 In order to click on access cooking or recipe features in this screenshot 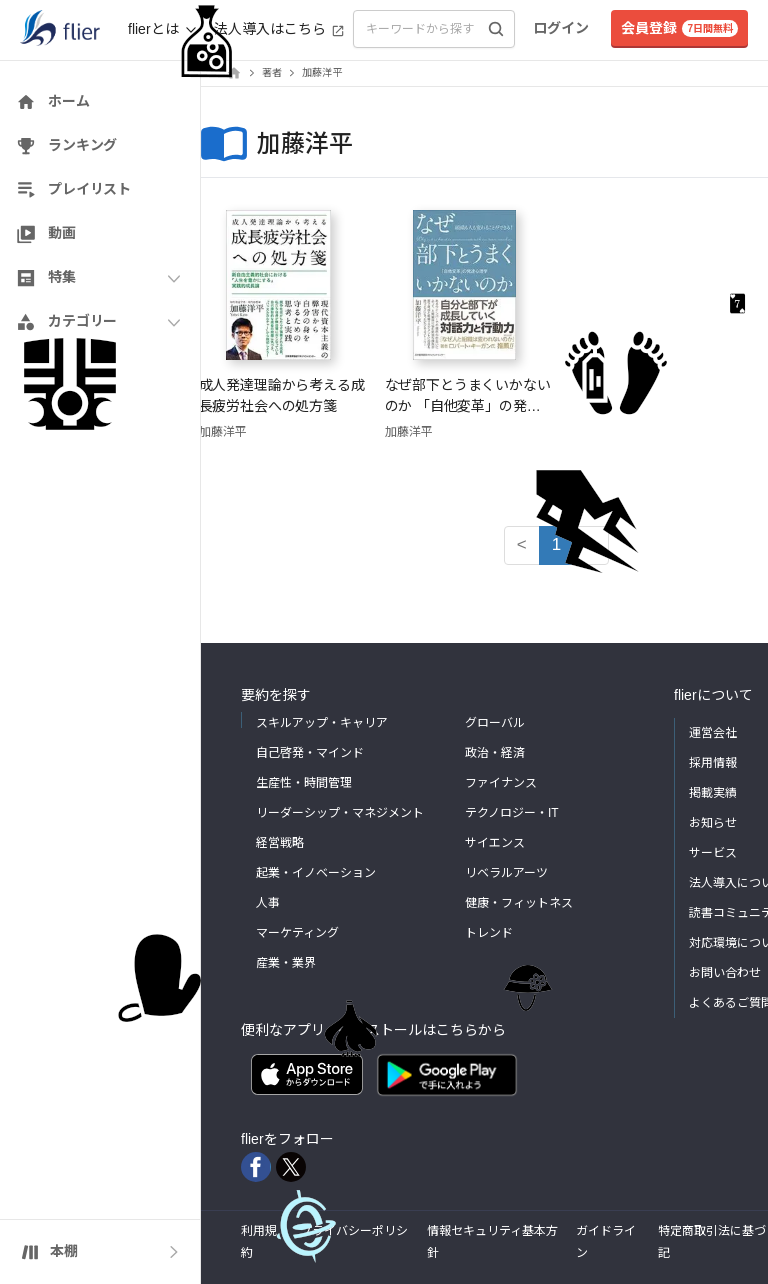, I will do `click(161, 977)`.